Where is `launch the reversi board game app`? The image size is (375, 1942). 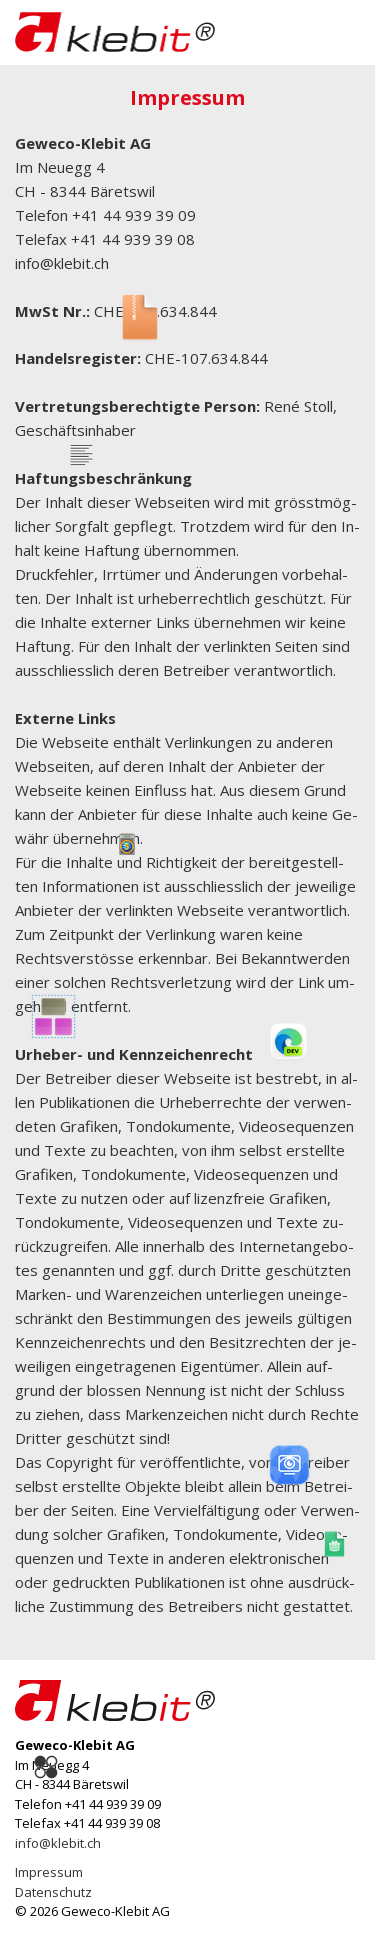
launch the reversi board game app is located at coordinates (46, 1767).